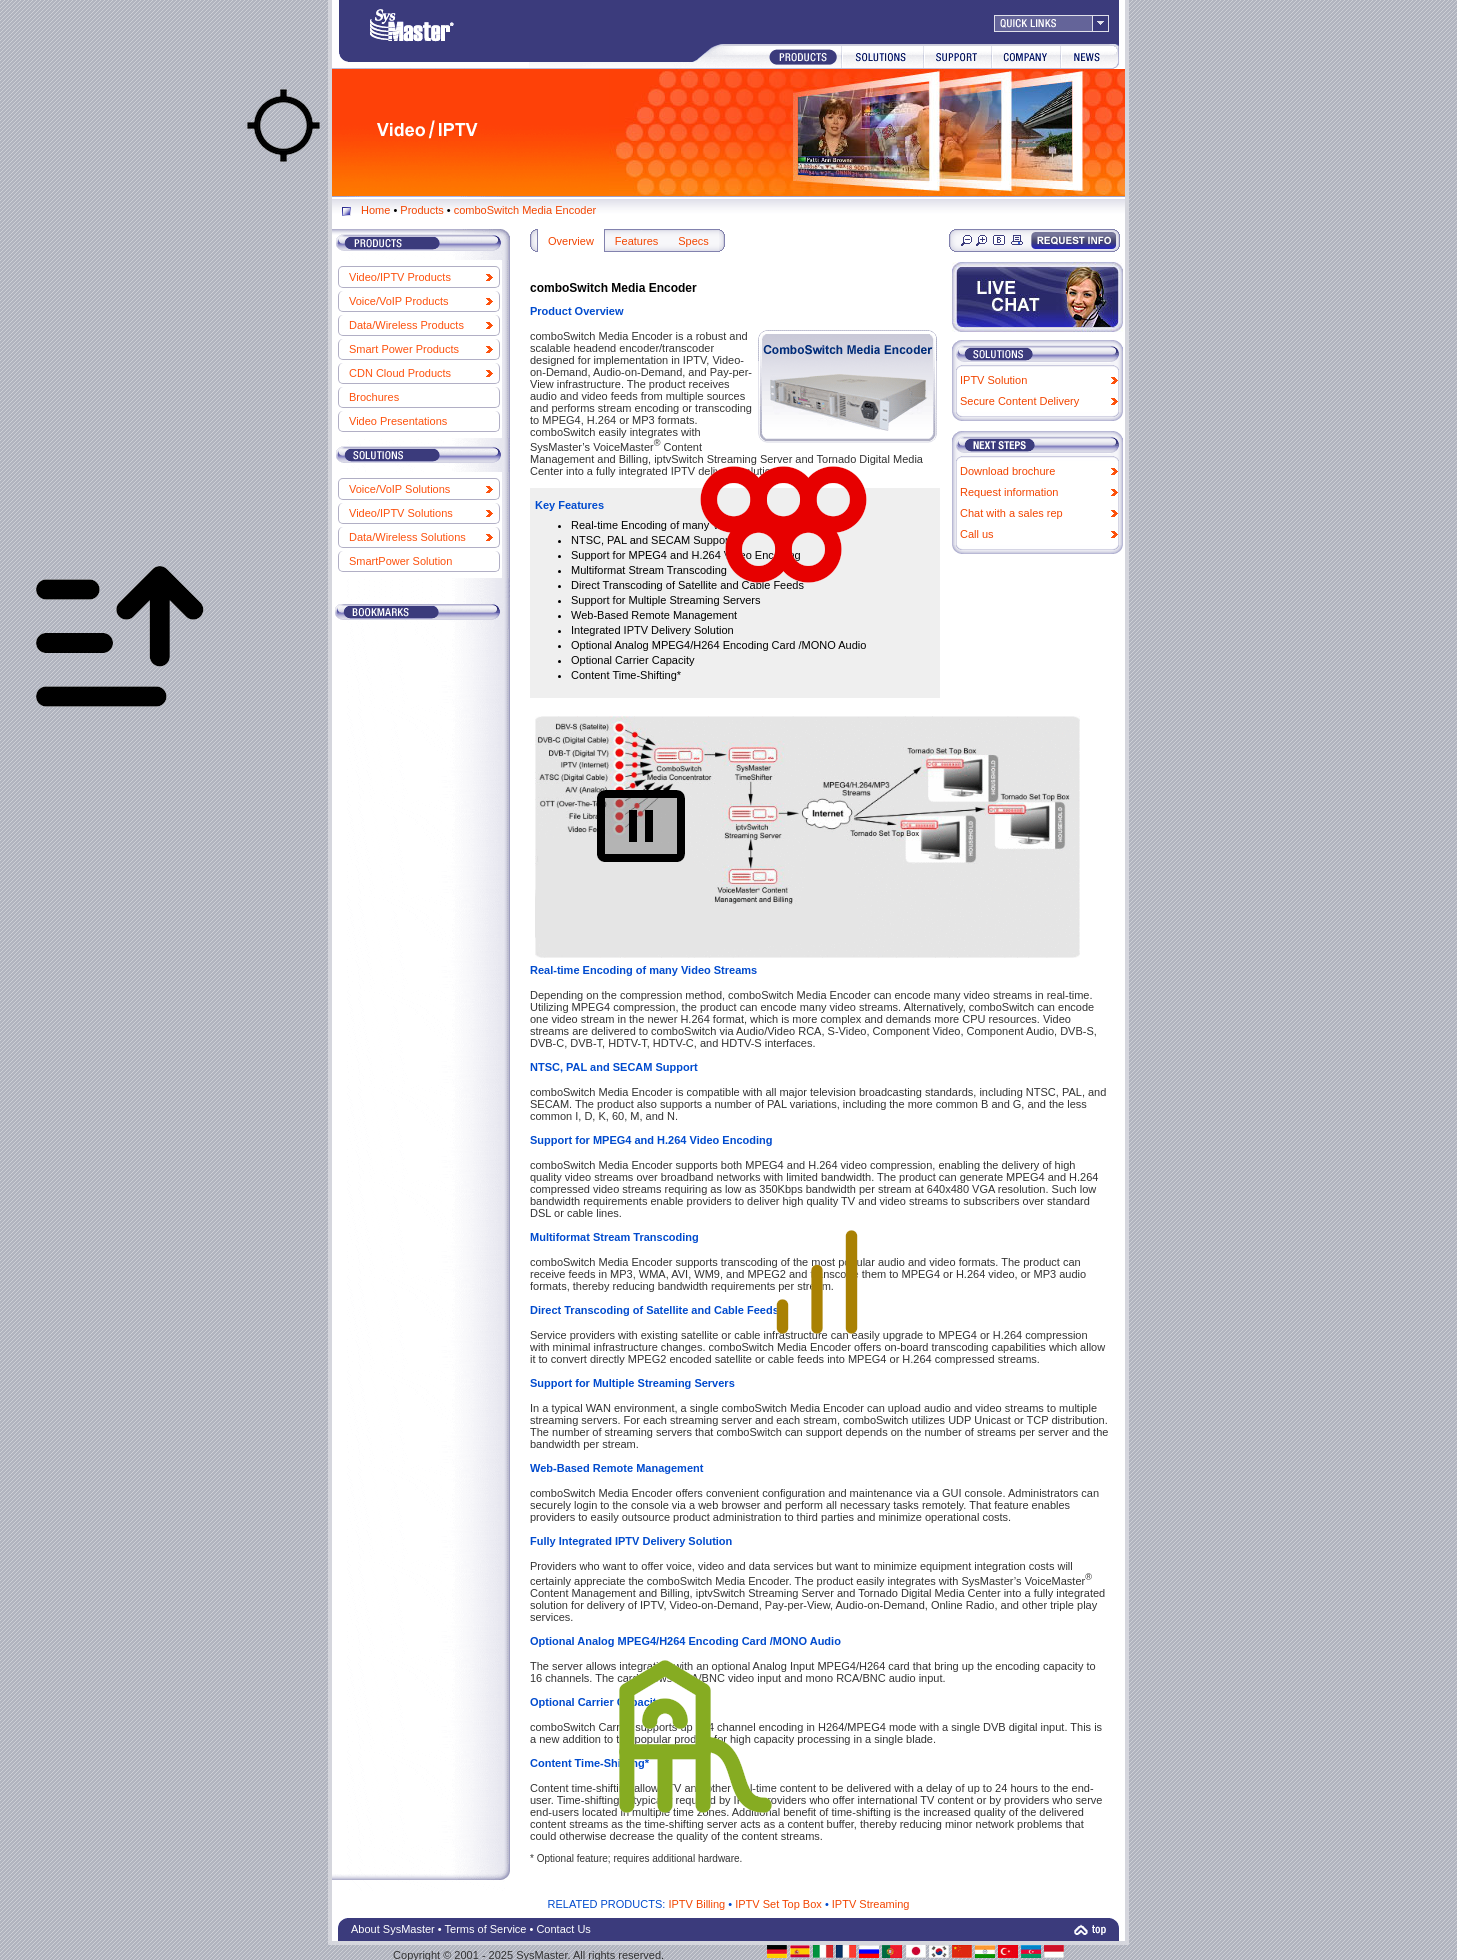  What do you see at coordinates (695, 1736) in the screenshot?
I see `access playground or outdoor equipment information` at bounding box center [695, 1736].